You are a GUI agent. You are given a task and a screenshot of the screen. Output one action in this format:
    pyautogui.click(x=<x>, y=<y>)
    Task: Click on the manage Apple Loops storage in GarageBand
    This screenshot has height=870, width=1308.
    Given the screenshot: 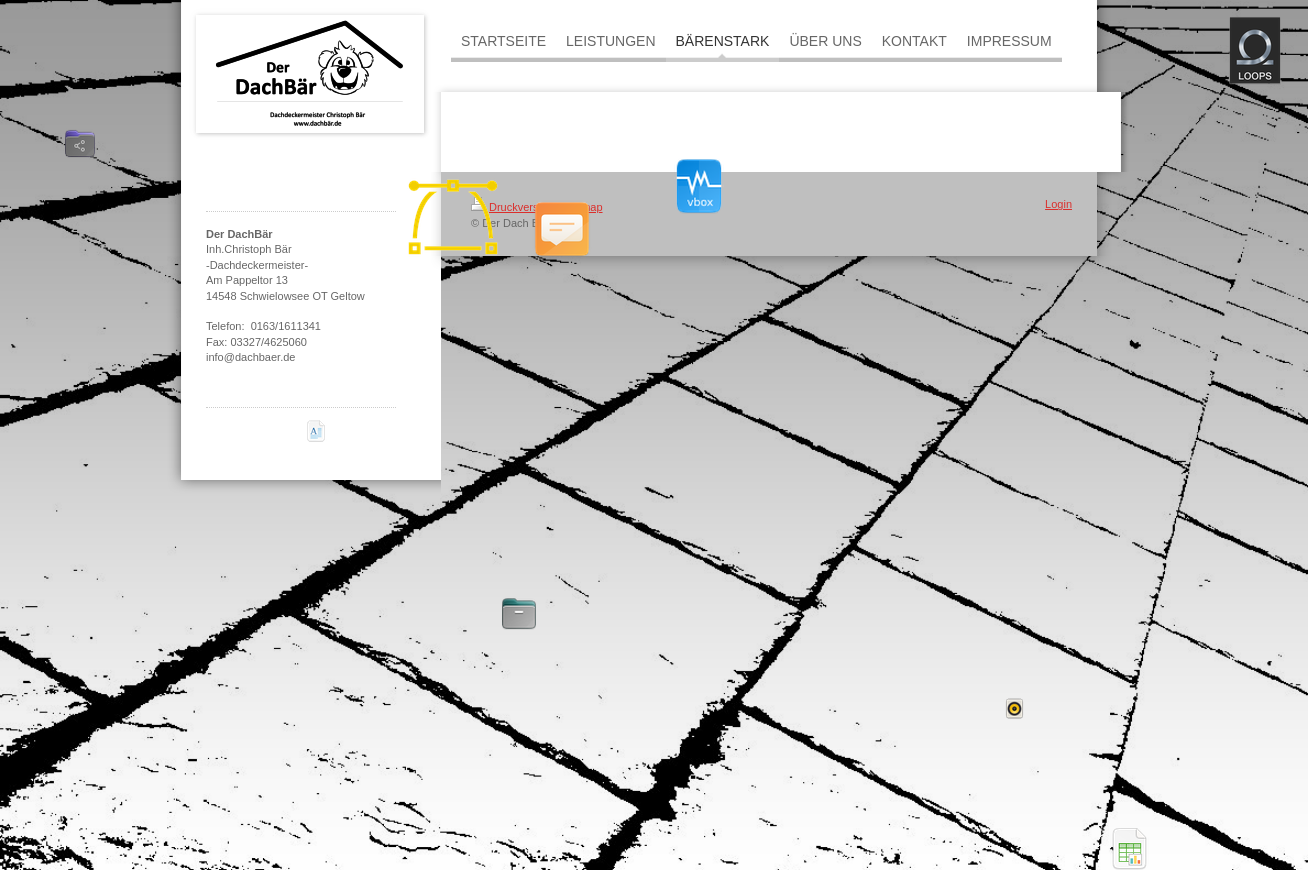 What is the action you would take?
    pyautogui.click(x=1255, y=52)
    